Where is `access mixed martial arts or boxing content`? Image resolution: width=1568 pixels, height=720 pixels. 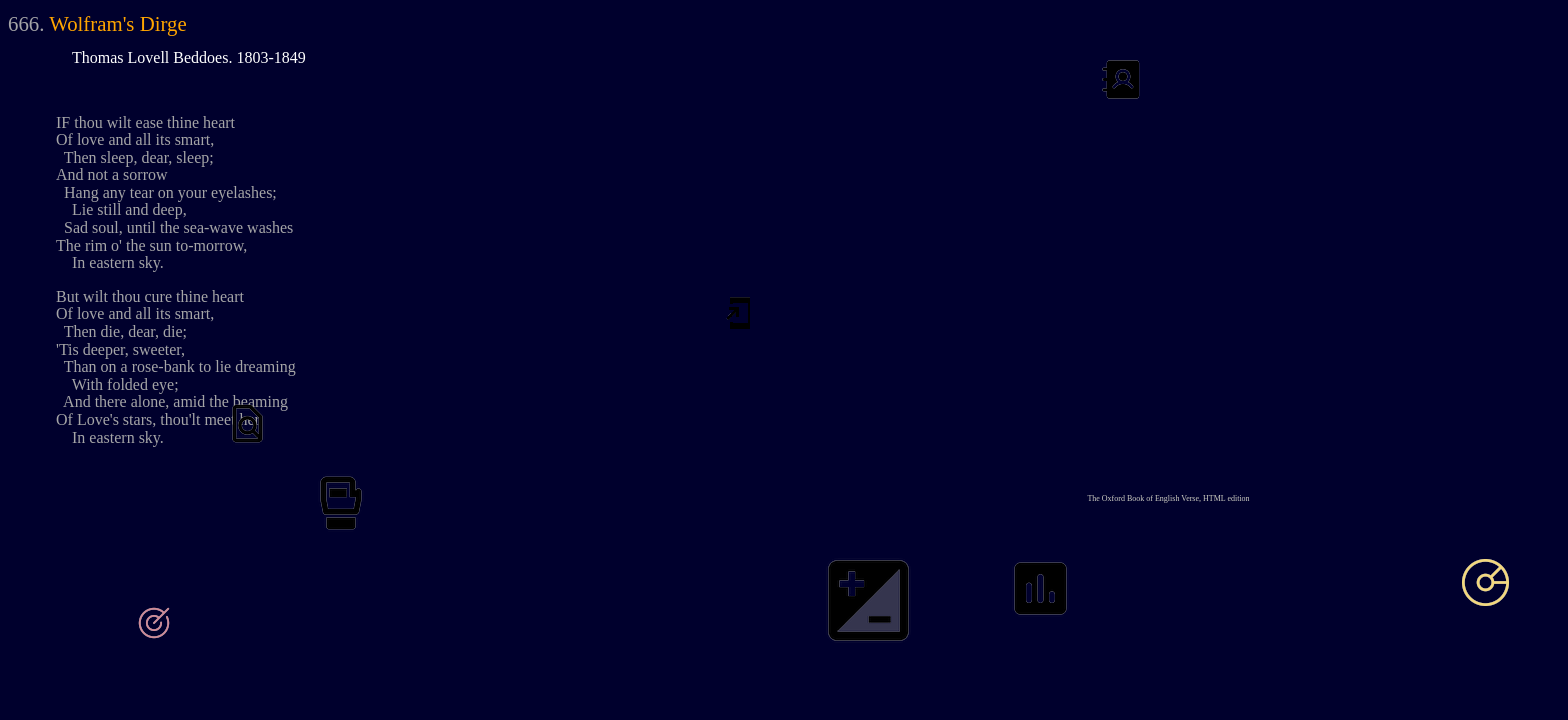 access mixed martial arts or boxing content is located at coordinates (341, 503).